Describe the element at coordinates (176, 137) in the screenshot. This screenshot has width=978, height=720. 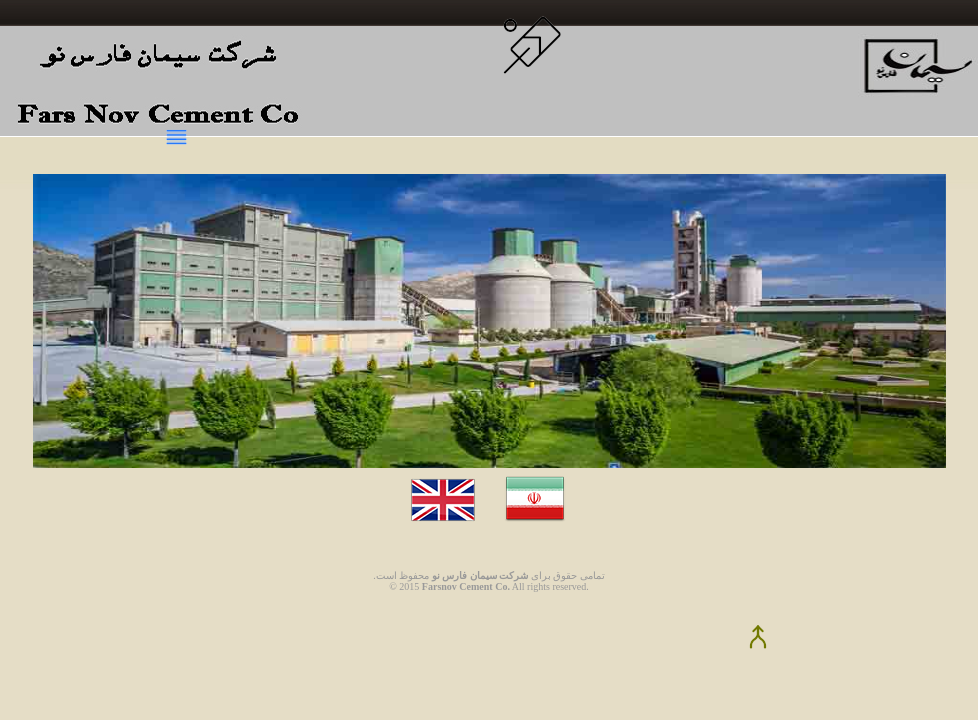
I see `justify text alignment` at that location.